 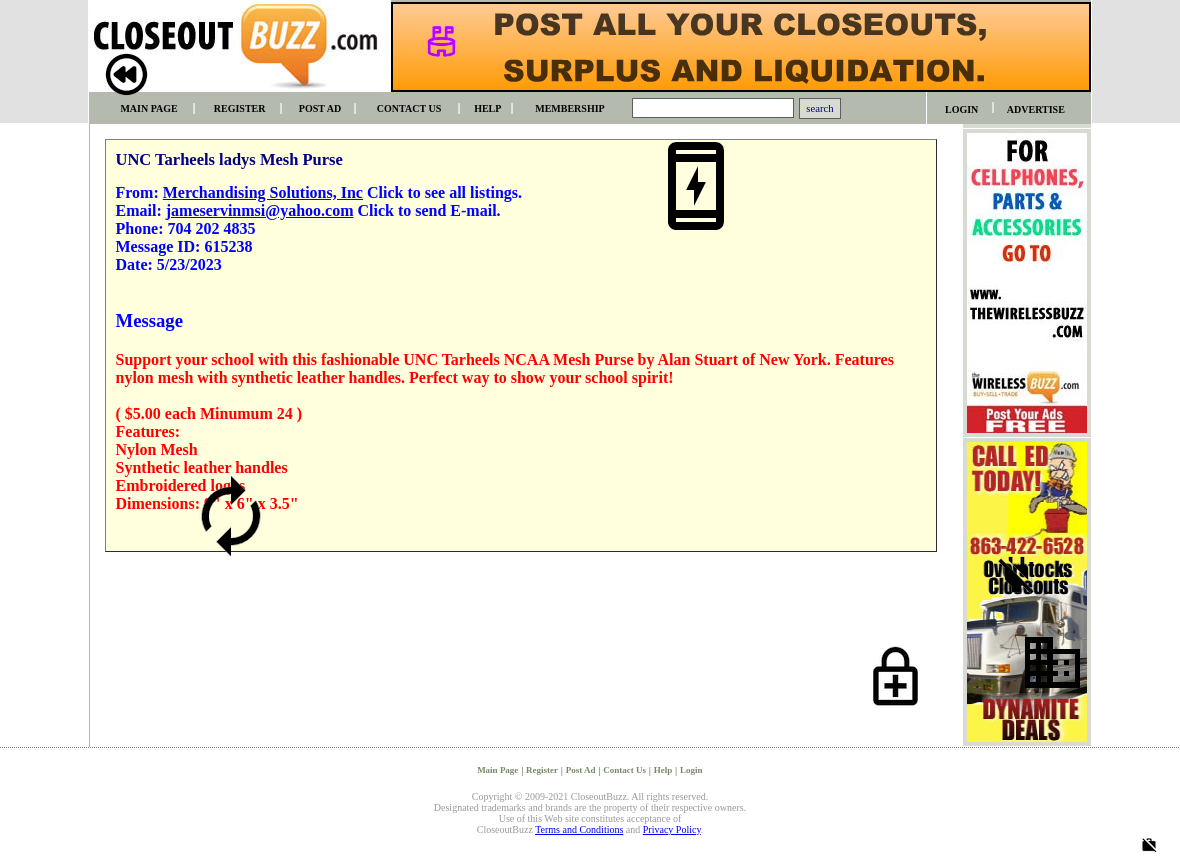 What do you see at coordinates (1052, 662) in the screenshot?
I see `view company or organization profile` at bounding box center [1052, 662].